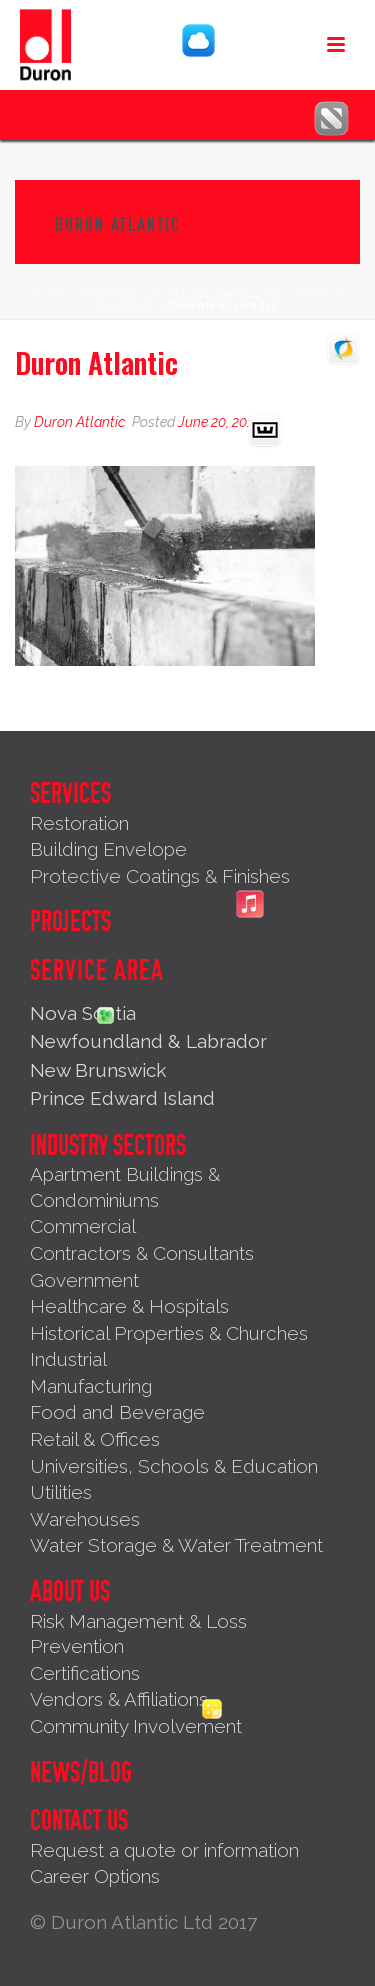 This screenshot has width=375, height=1986. I want to click on open ghex hex editor application, so click(105, 1015).